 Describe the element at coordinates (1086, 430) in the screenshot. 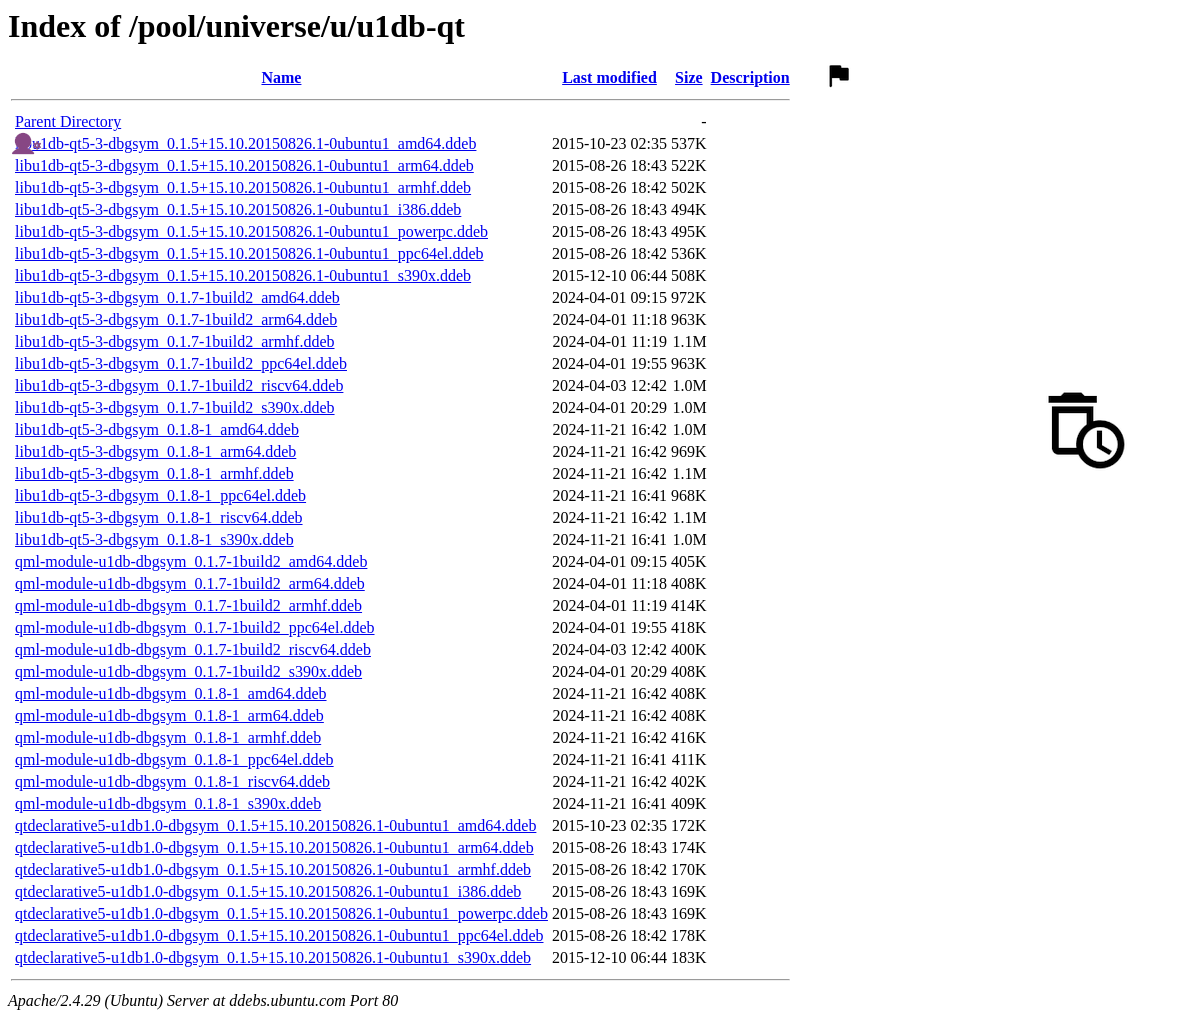

I see `enable auto-delete for items after a set time` at that location.